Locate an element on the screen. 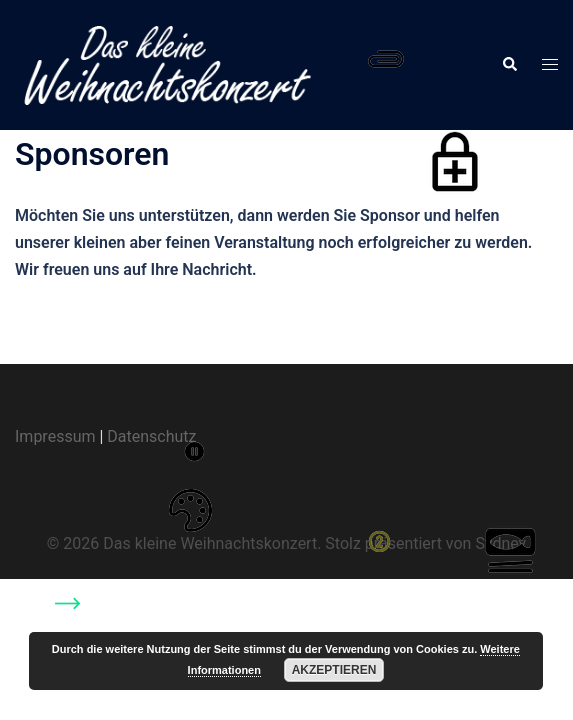 The height and width of the screenshot is (720, 573). enable enhanced encryption for added security is located at coordinates (455, 163).